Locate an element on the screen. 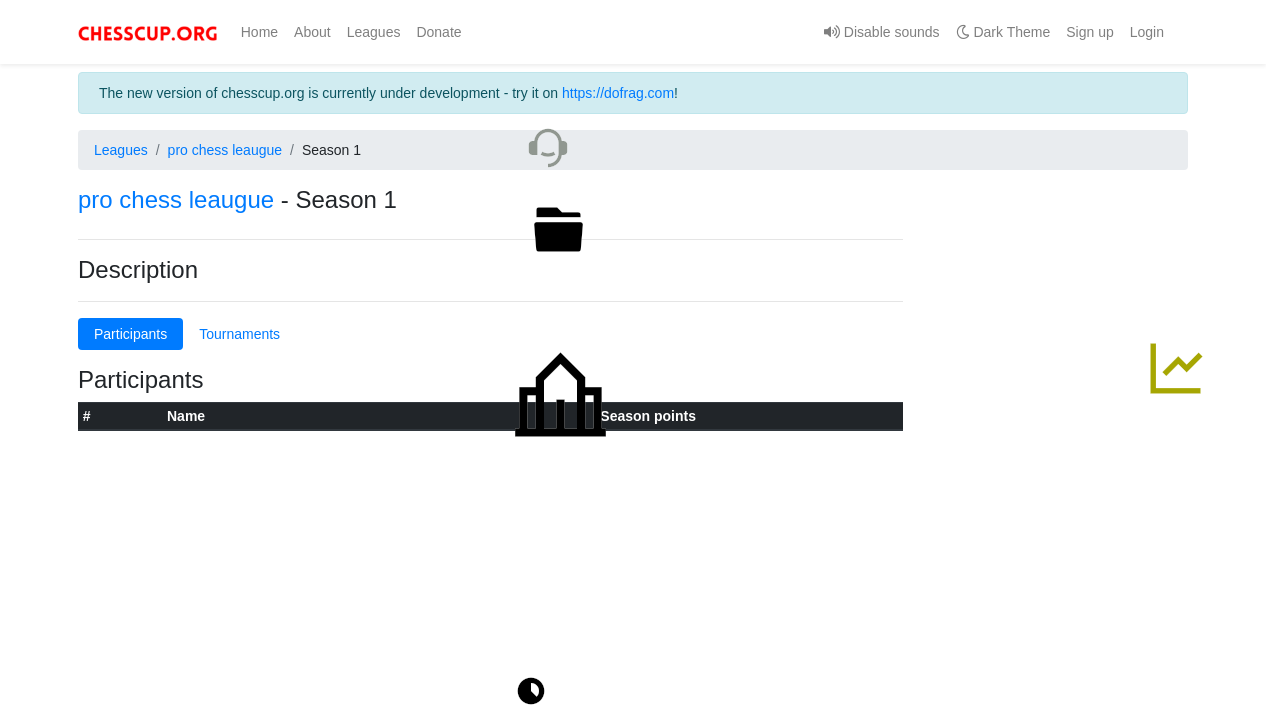 The image size is (1266, 720). contact customer support is located at coordinates (548, 148).